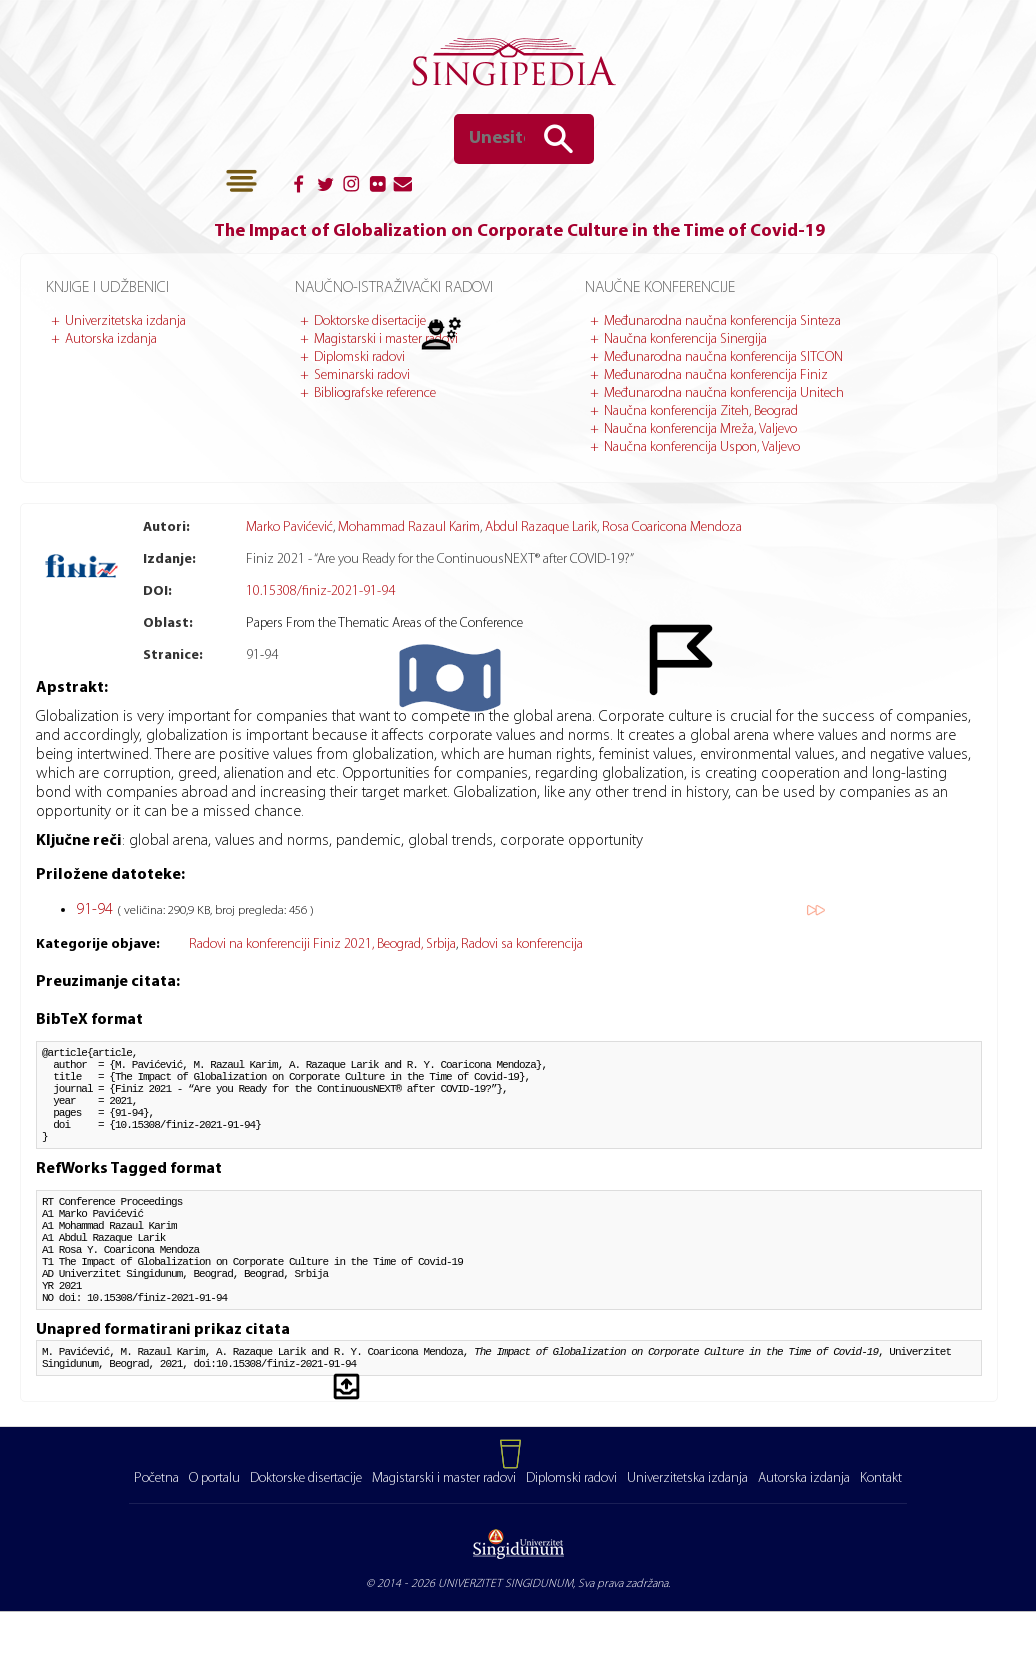  What do you see at coordinates (441, 333) in the screenshot?
I see `access engineering or technical settings` at bounding box center [441, 333].